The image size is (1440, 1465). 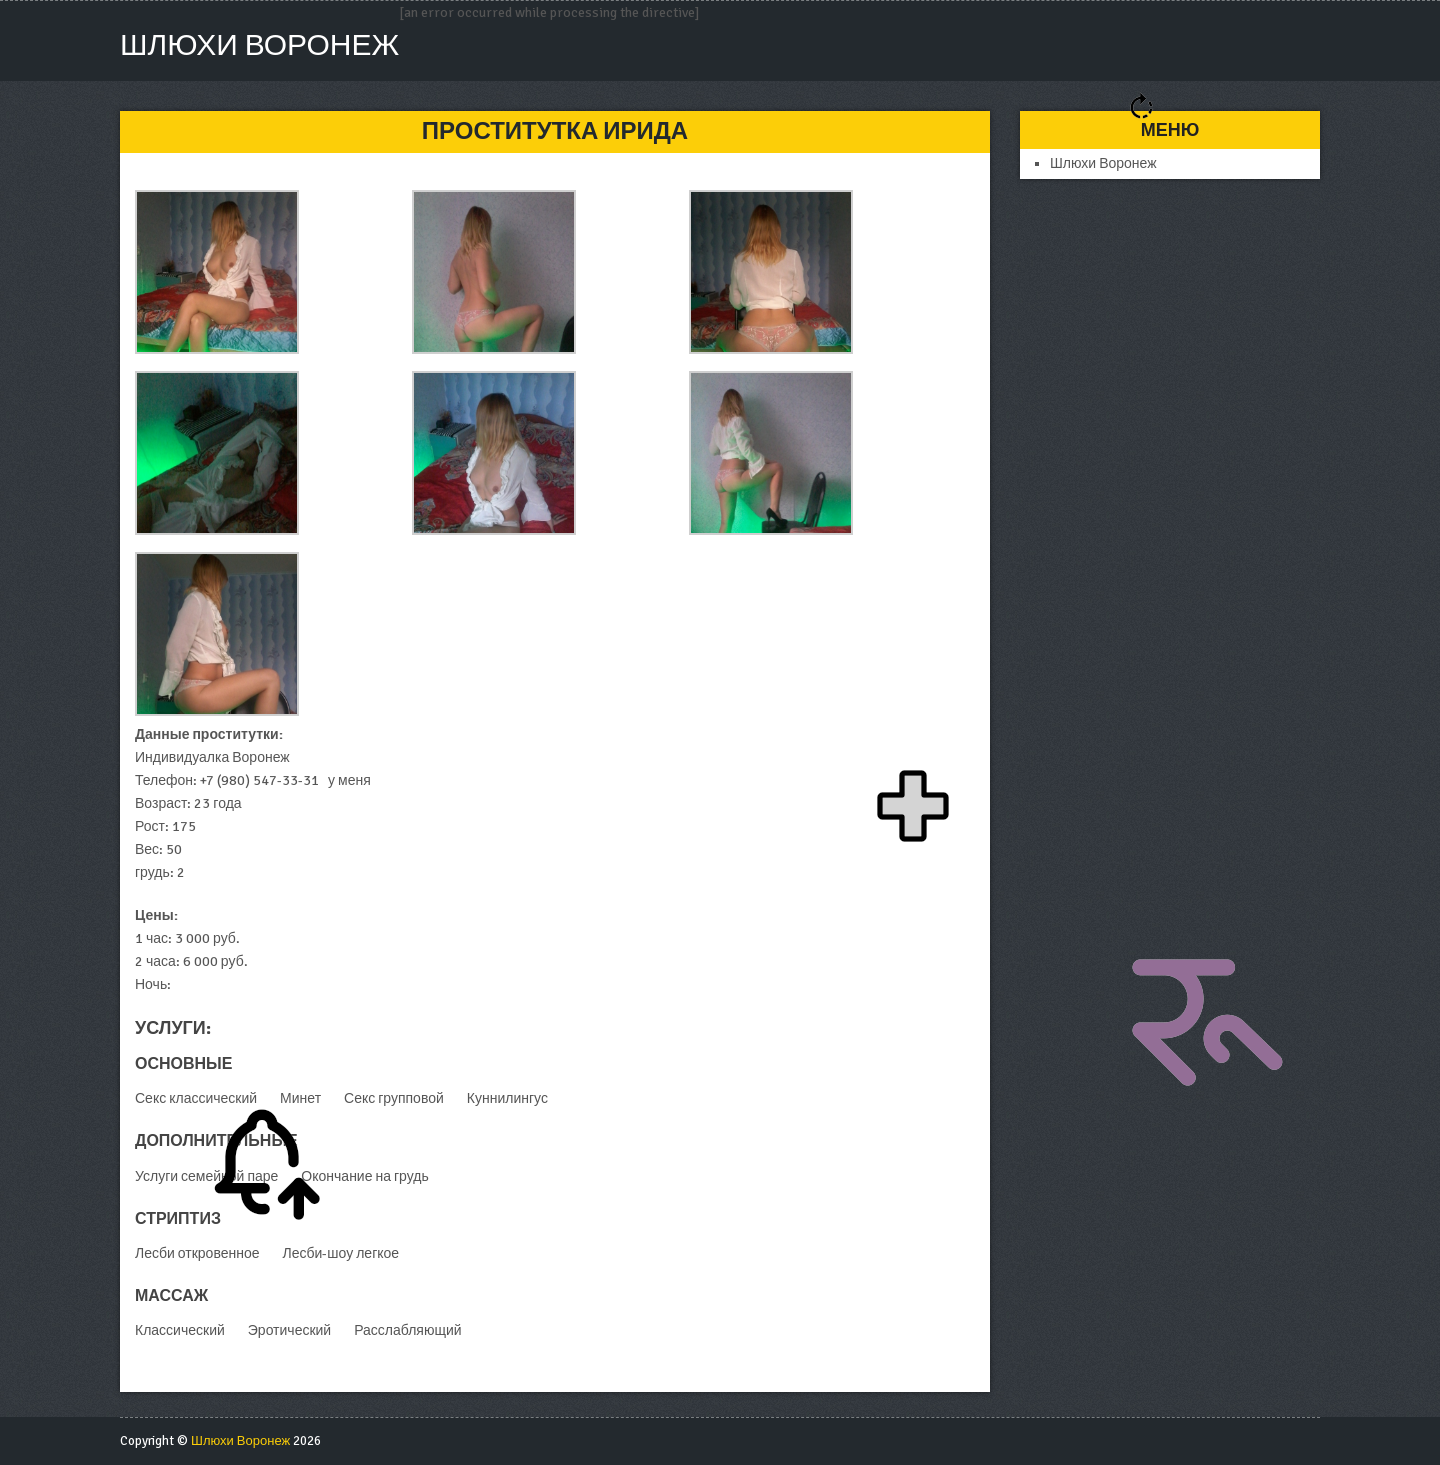 What do you see at coordinates (913, 806) in the screenshot?
I see `access health or medical information` at bounding box center [913, 806].